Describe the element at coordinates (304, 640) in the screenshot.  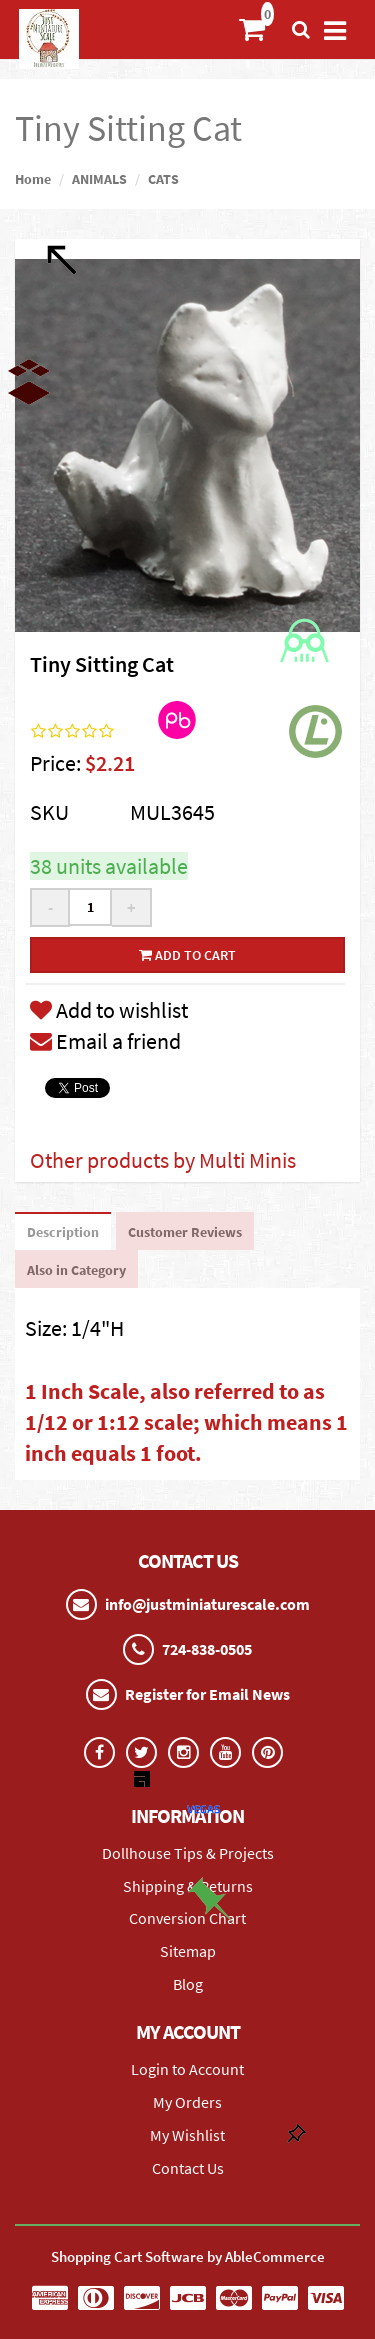
I see `toggle dark mode extension` at that location.